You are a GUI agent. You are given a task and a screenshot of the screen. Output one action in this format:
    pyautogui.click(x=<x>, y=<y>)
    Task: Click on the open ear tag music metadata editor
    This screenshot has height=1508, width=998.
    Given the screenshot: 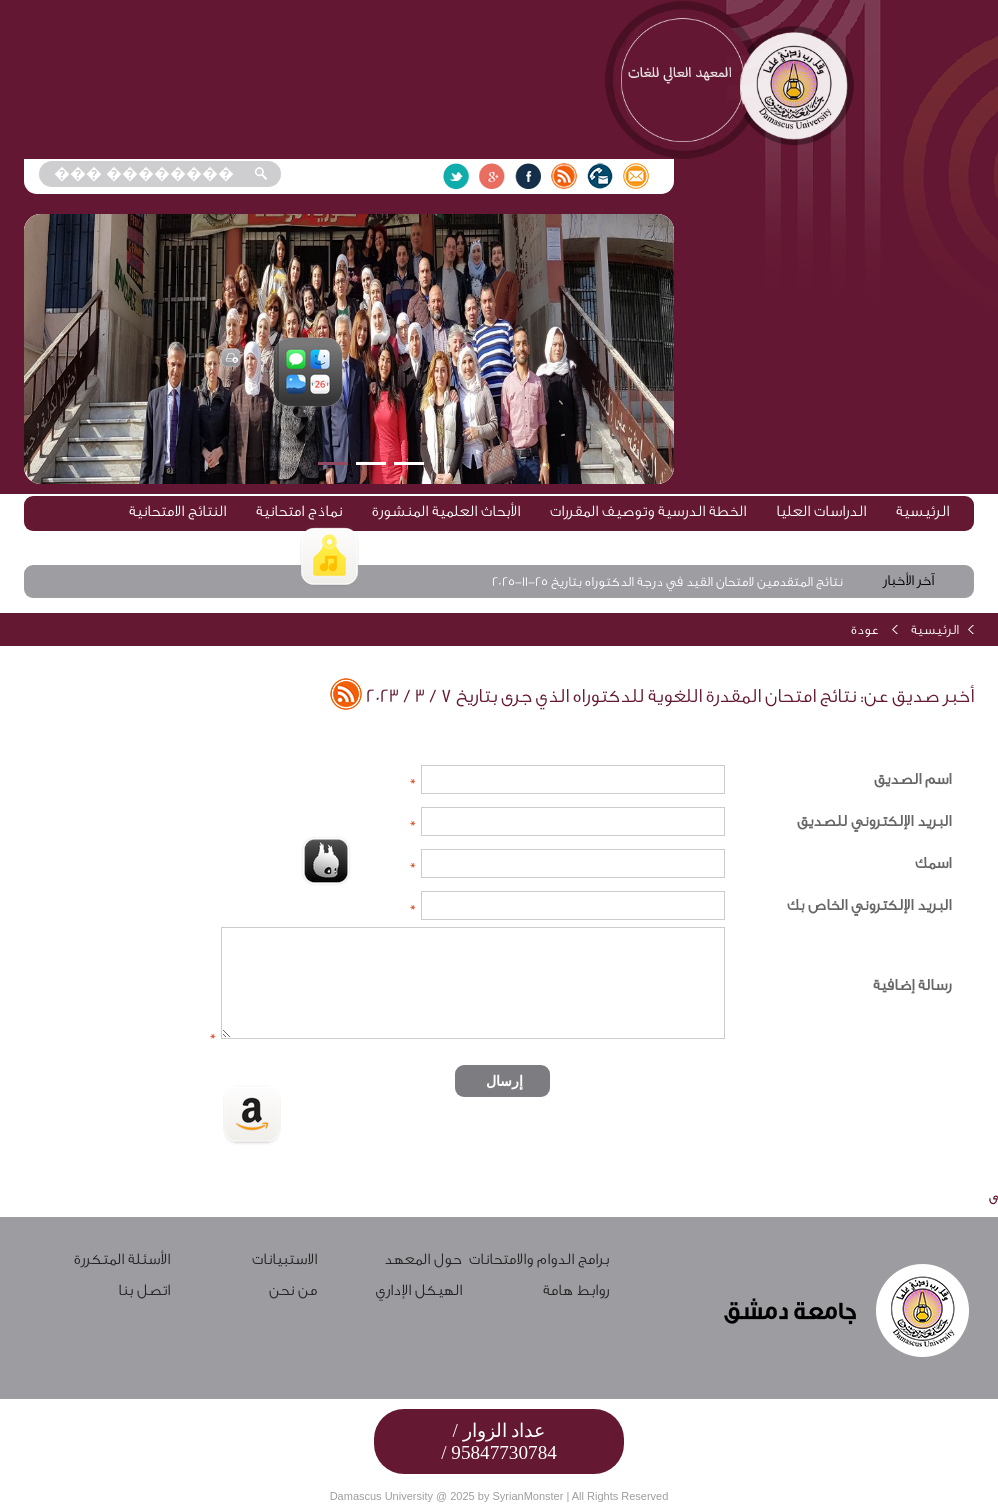 What is the action you would take?
    pyautogui.click(x=329, y=556)
    